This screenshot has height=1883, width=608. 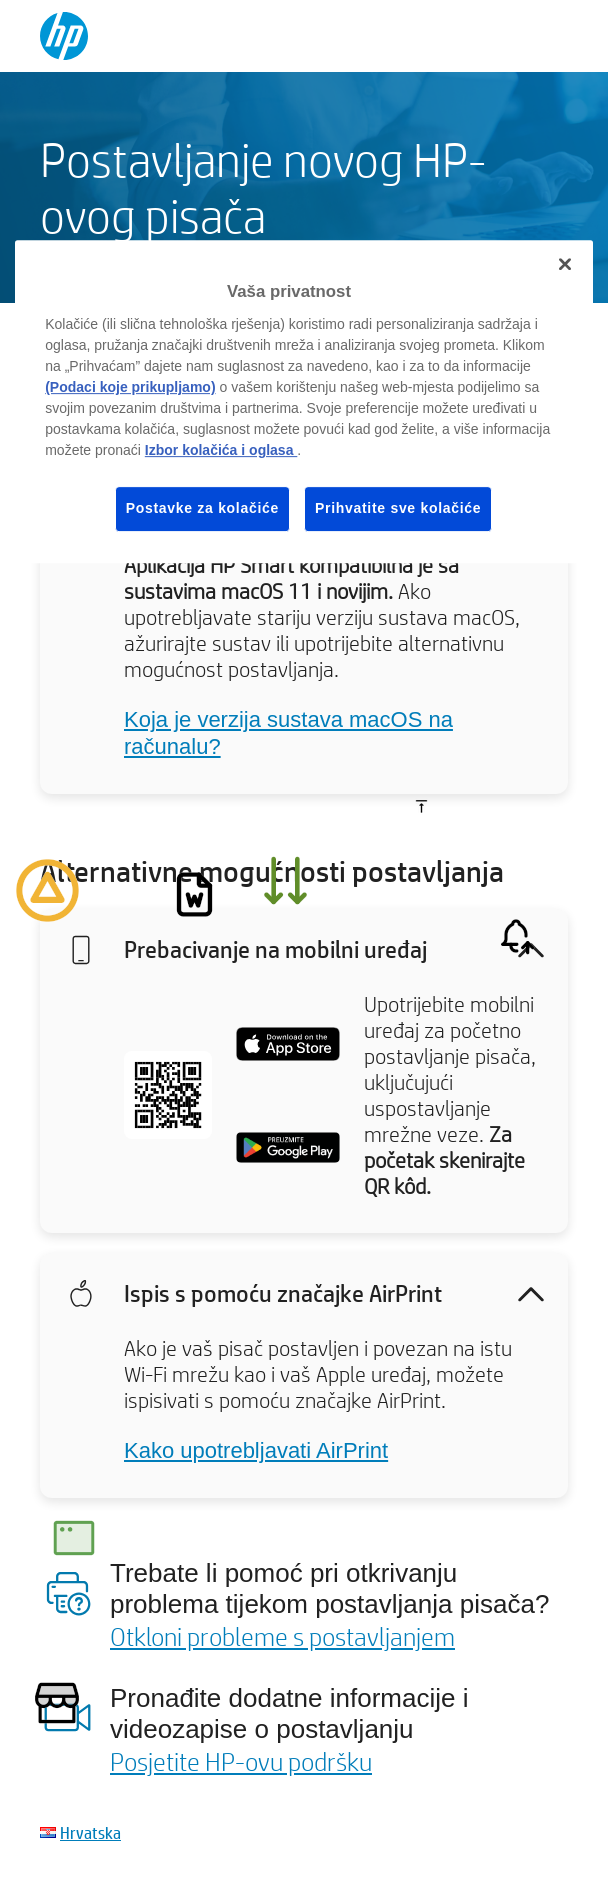 What do you see at coordinates (285, 880) in the screenshot?
I see `download multiple items` at bounding box center [285, 880].